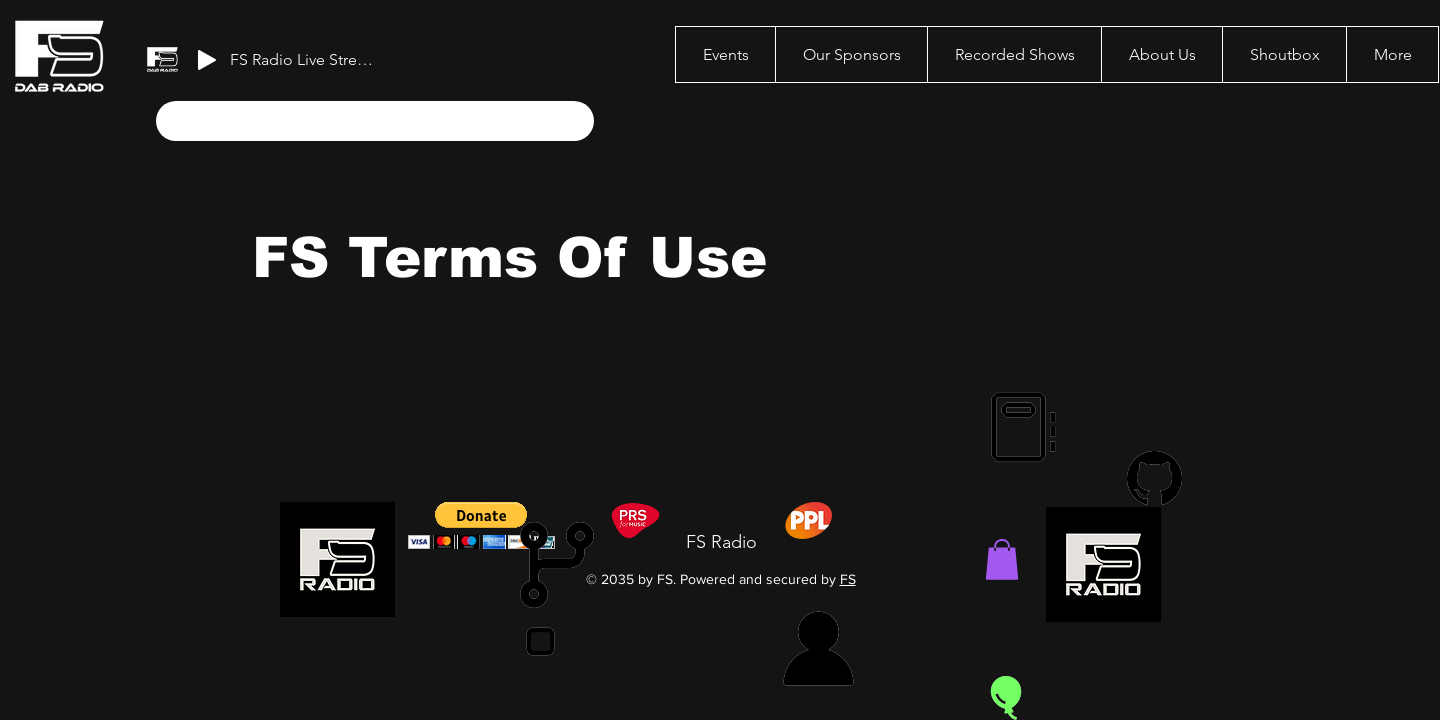 Image resolution: width=1440 pixels, height=720 pixels. Describe the element at coordinates (540, 641) in the screenshot. I see `stop media playback` at that location.